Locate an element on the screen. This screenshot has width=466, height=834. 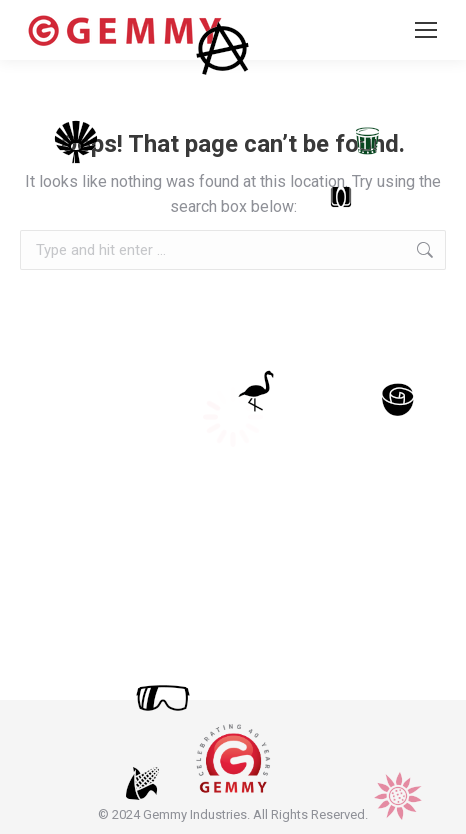
decorative design element or placeholder graphic is located at coordinates (341, 197).